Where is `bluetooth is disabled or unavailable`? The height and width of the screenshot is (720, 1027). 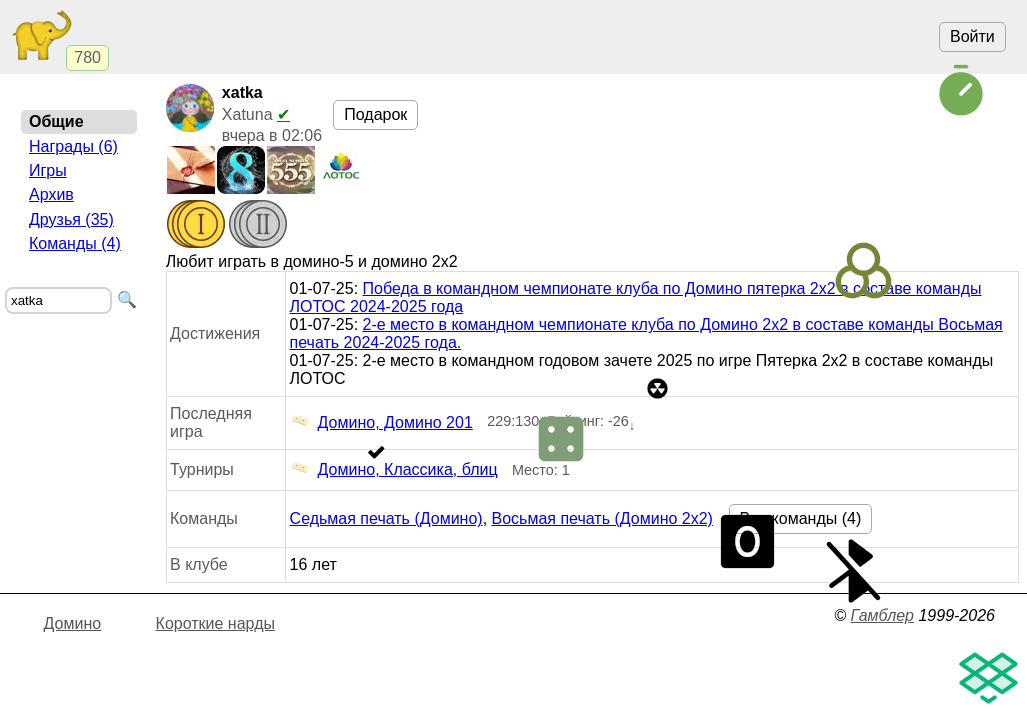
bluetooth is disabled or unavailable is located at coordinates (851, 571).